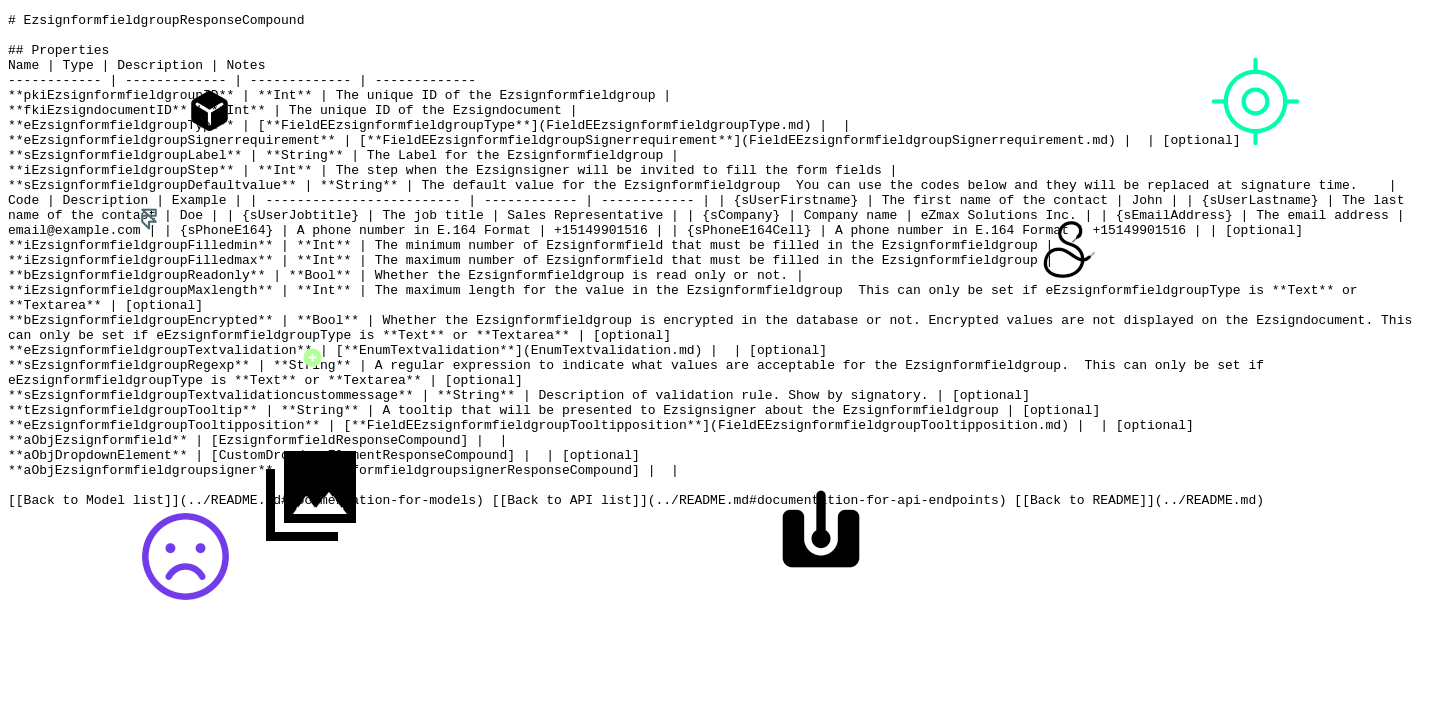 Image resolution: width=1440 pixels, height=720 pixels. What do you see at coordinates (149, 218) in the screenshot?
I see `open Framer app` at bounding box center [149, 218].